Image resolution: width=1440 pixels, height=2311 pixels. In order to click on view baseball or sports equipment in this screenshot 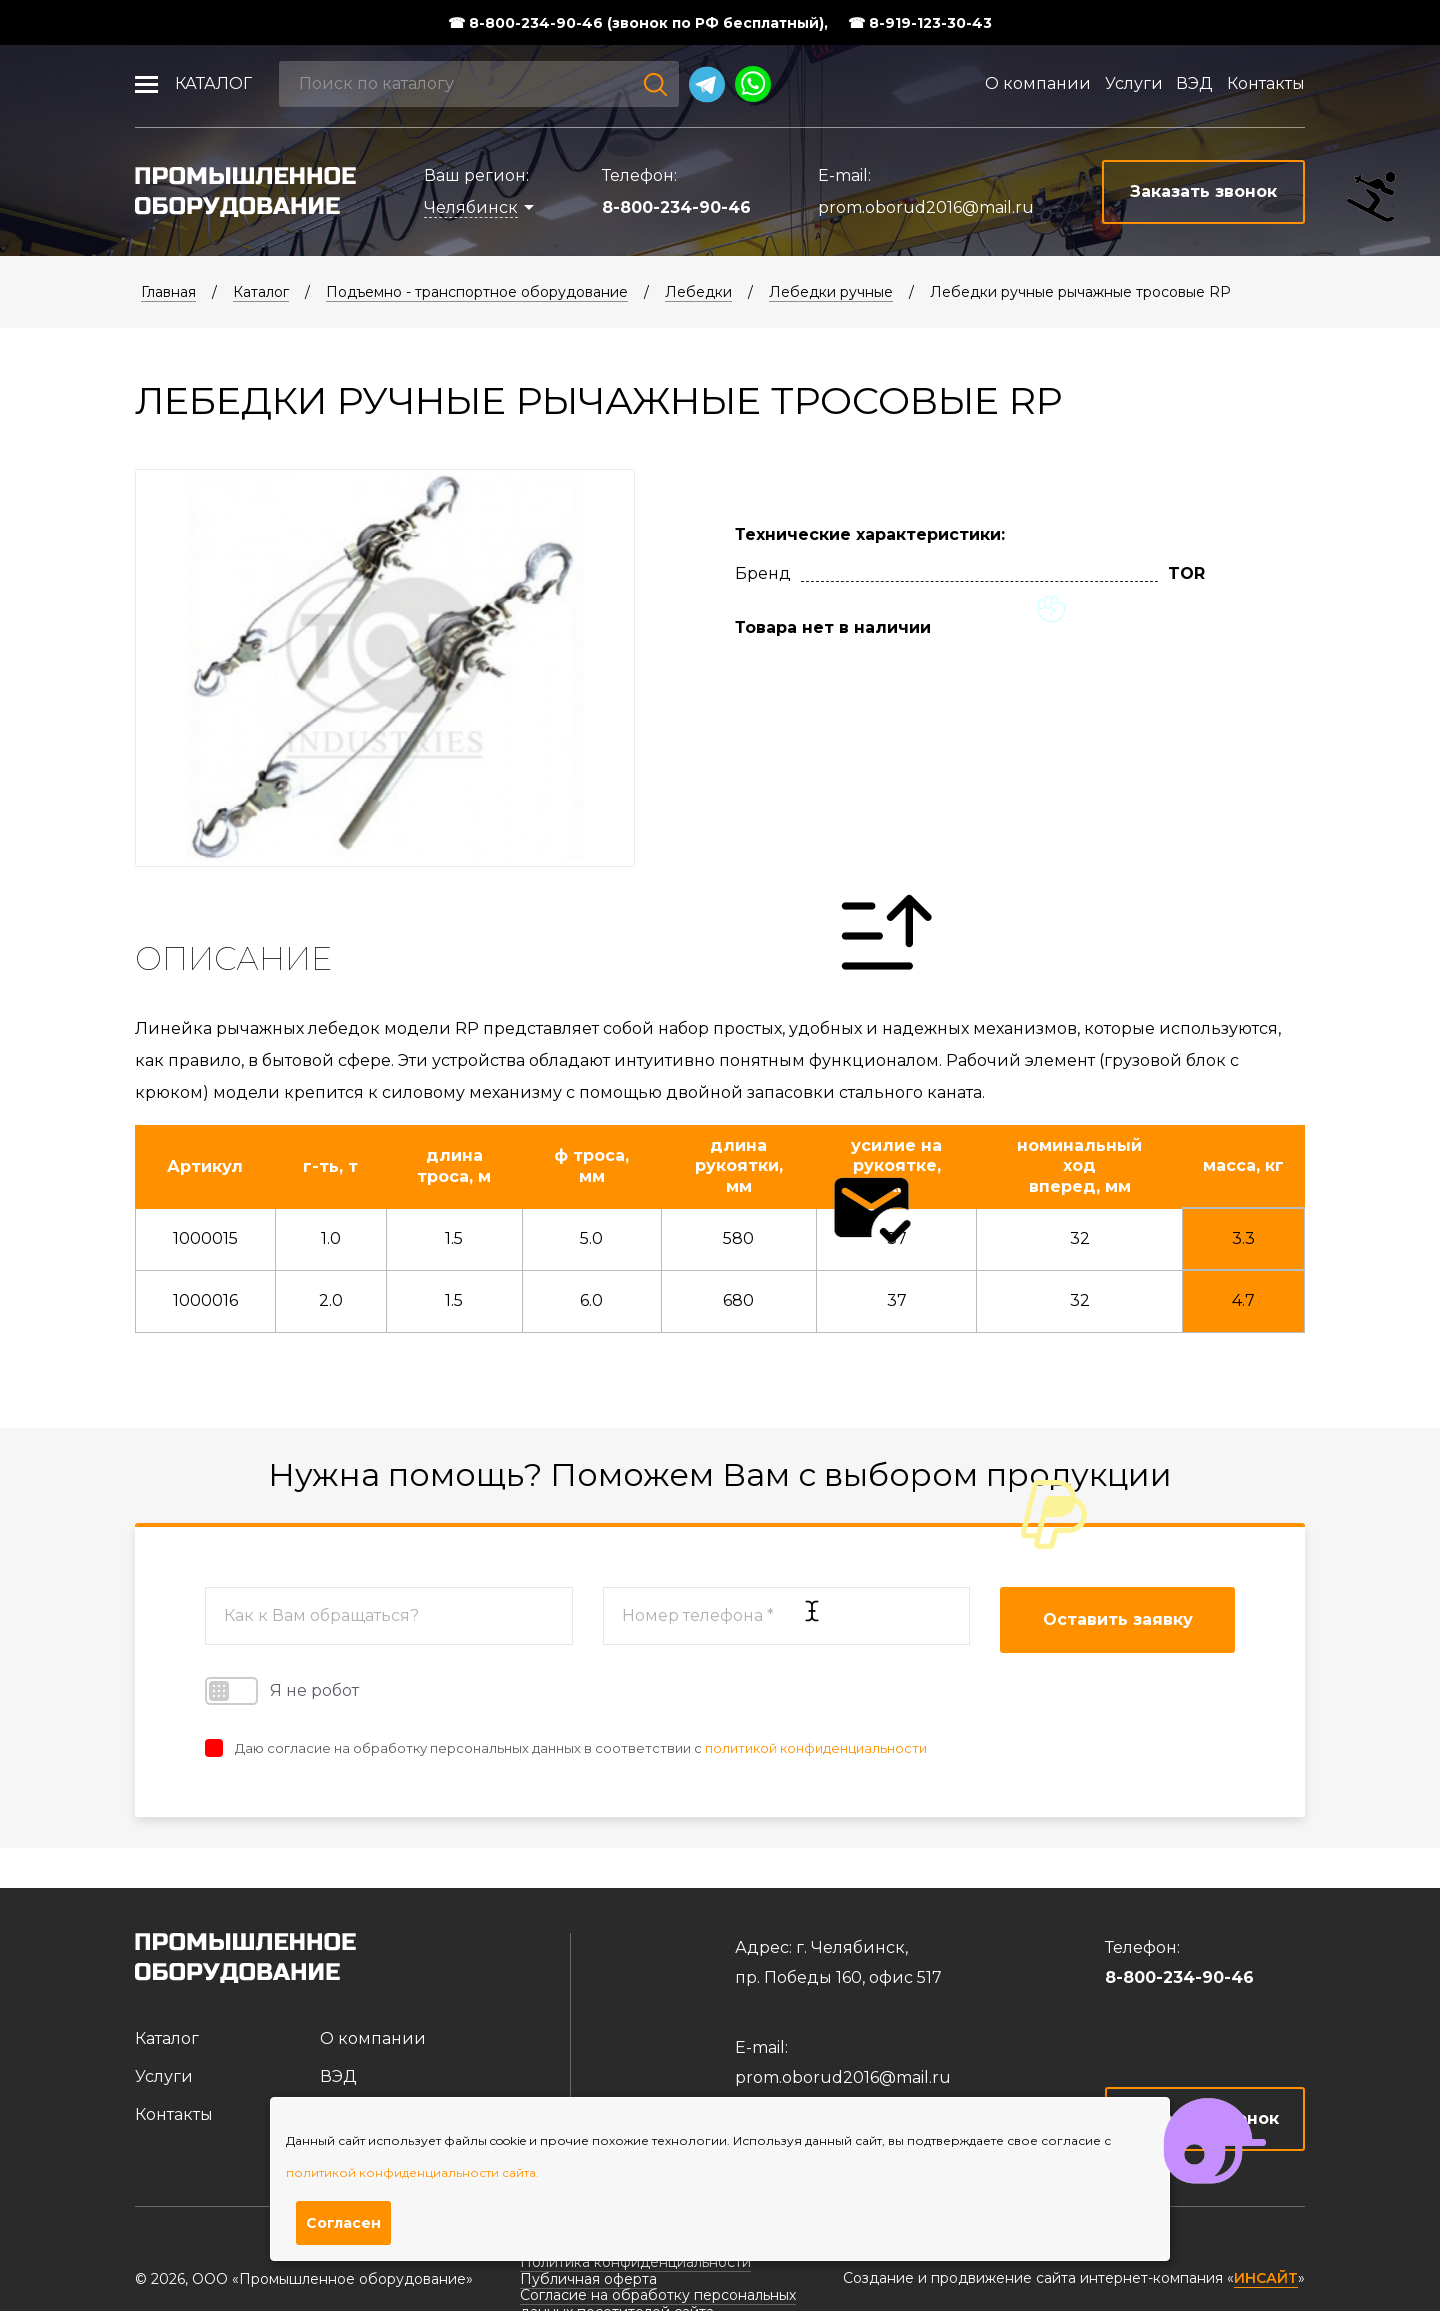, I will do `click(1211, 2142)`.